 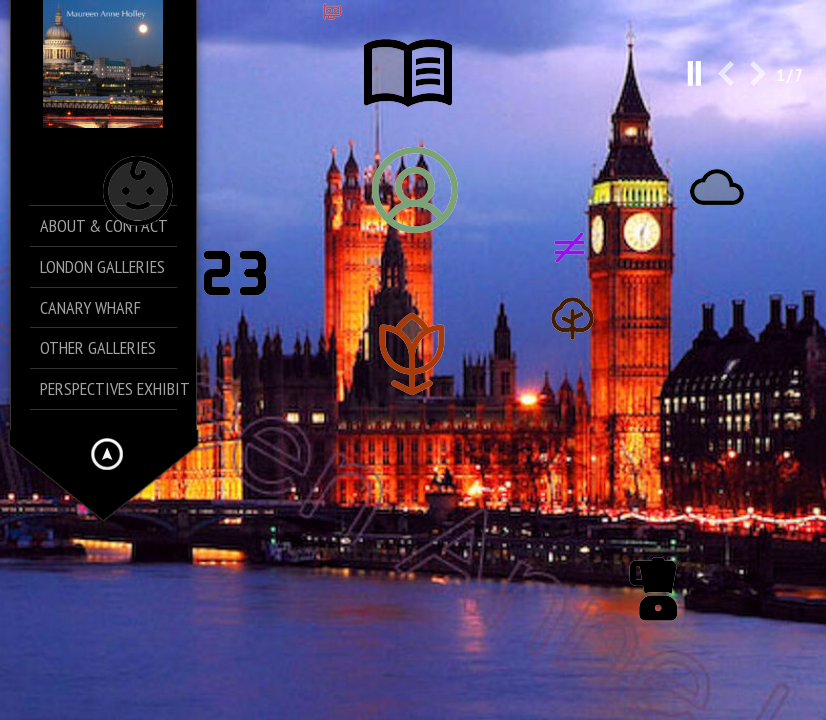 I want to click on cloud storage or sync status, so click(x=717, y=187).